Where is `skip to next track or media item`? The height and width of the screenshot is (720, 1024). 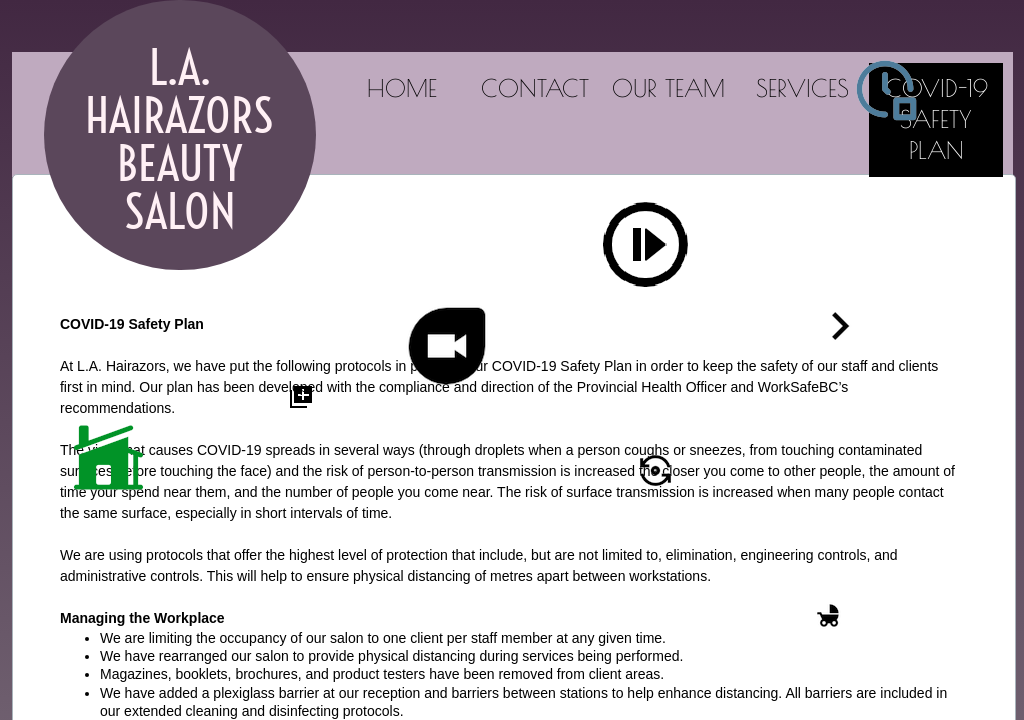 skip to next track or media item is located at coordinates (645, 244).